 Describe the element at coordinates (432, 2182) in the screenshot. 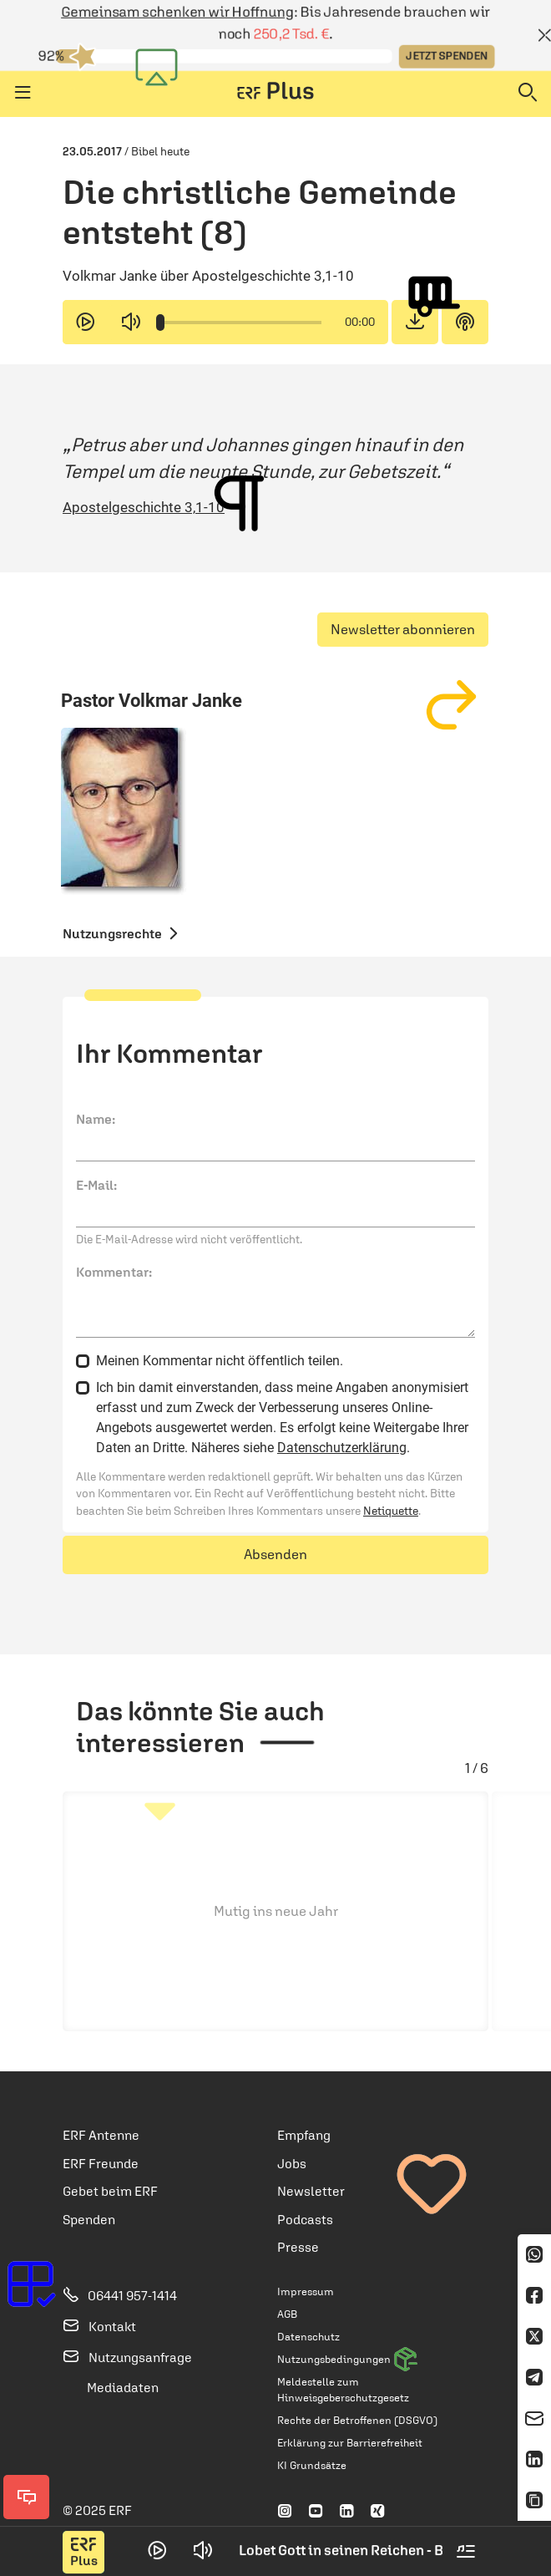

I see `add item to favorites` at that location.